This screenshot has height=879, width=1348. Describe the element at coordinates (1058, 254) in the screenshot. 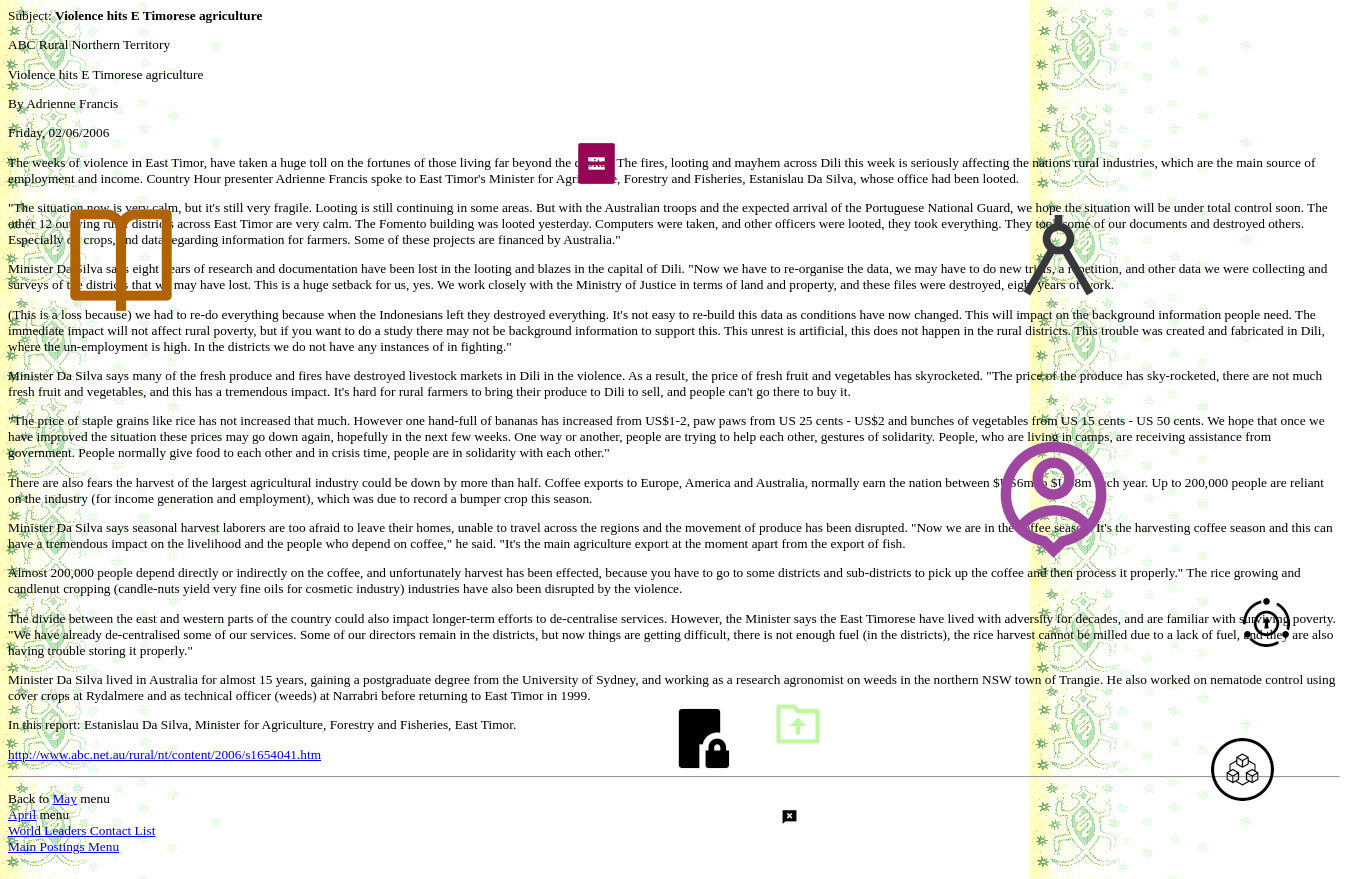

I see `access drawing compass tool` at that location.